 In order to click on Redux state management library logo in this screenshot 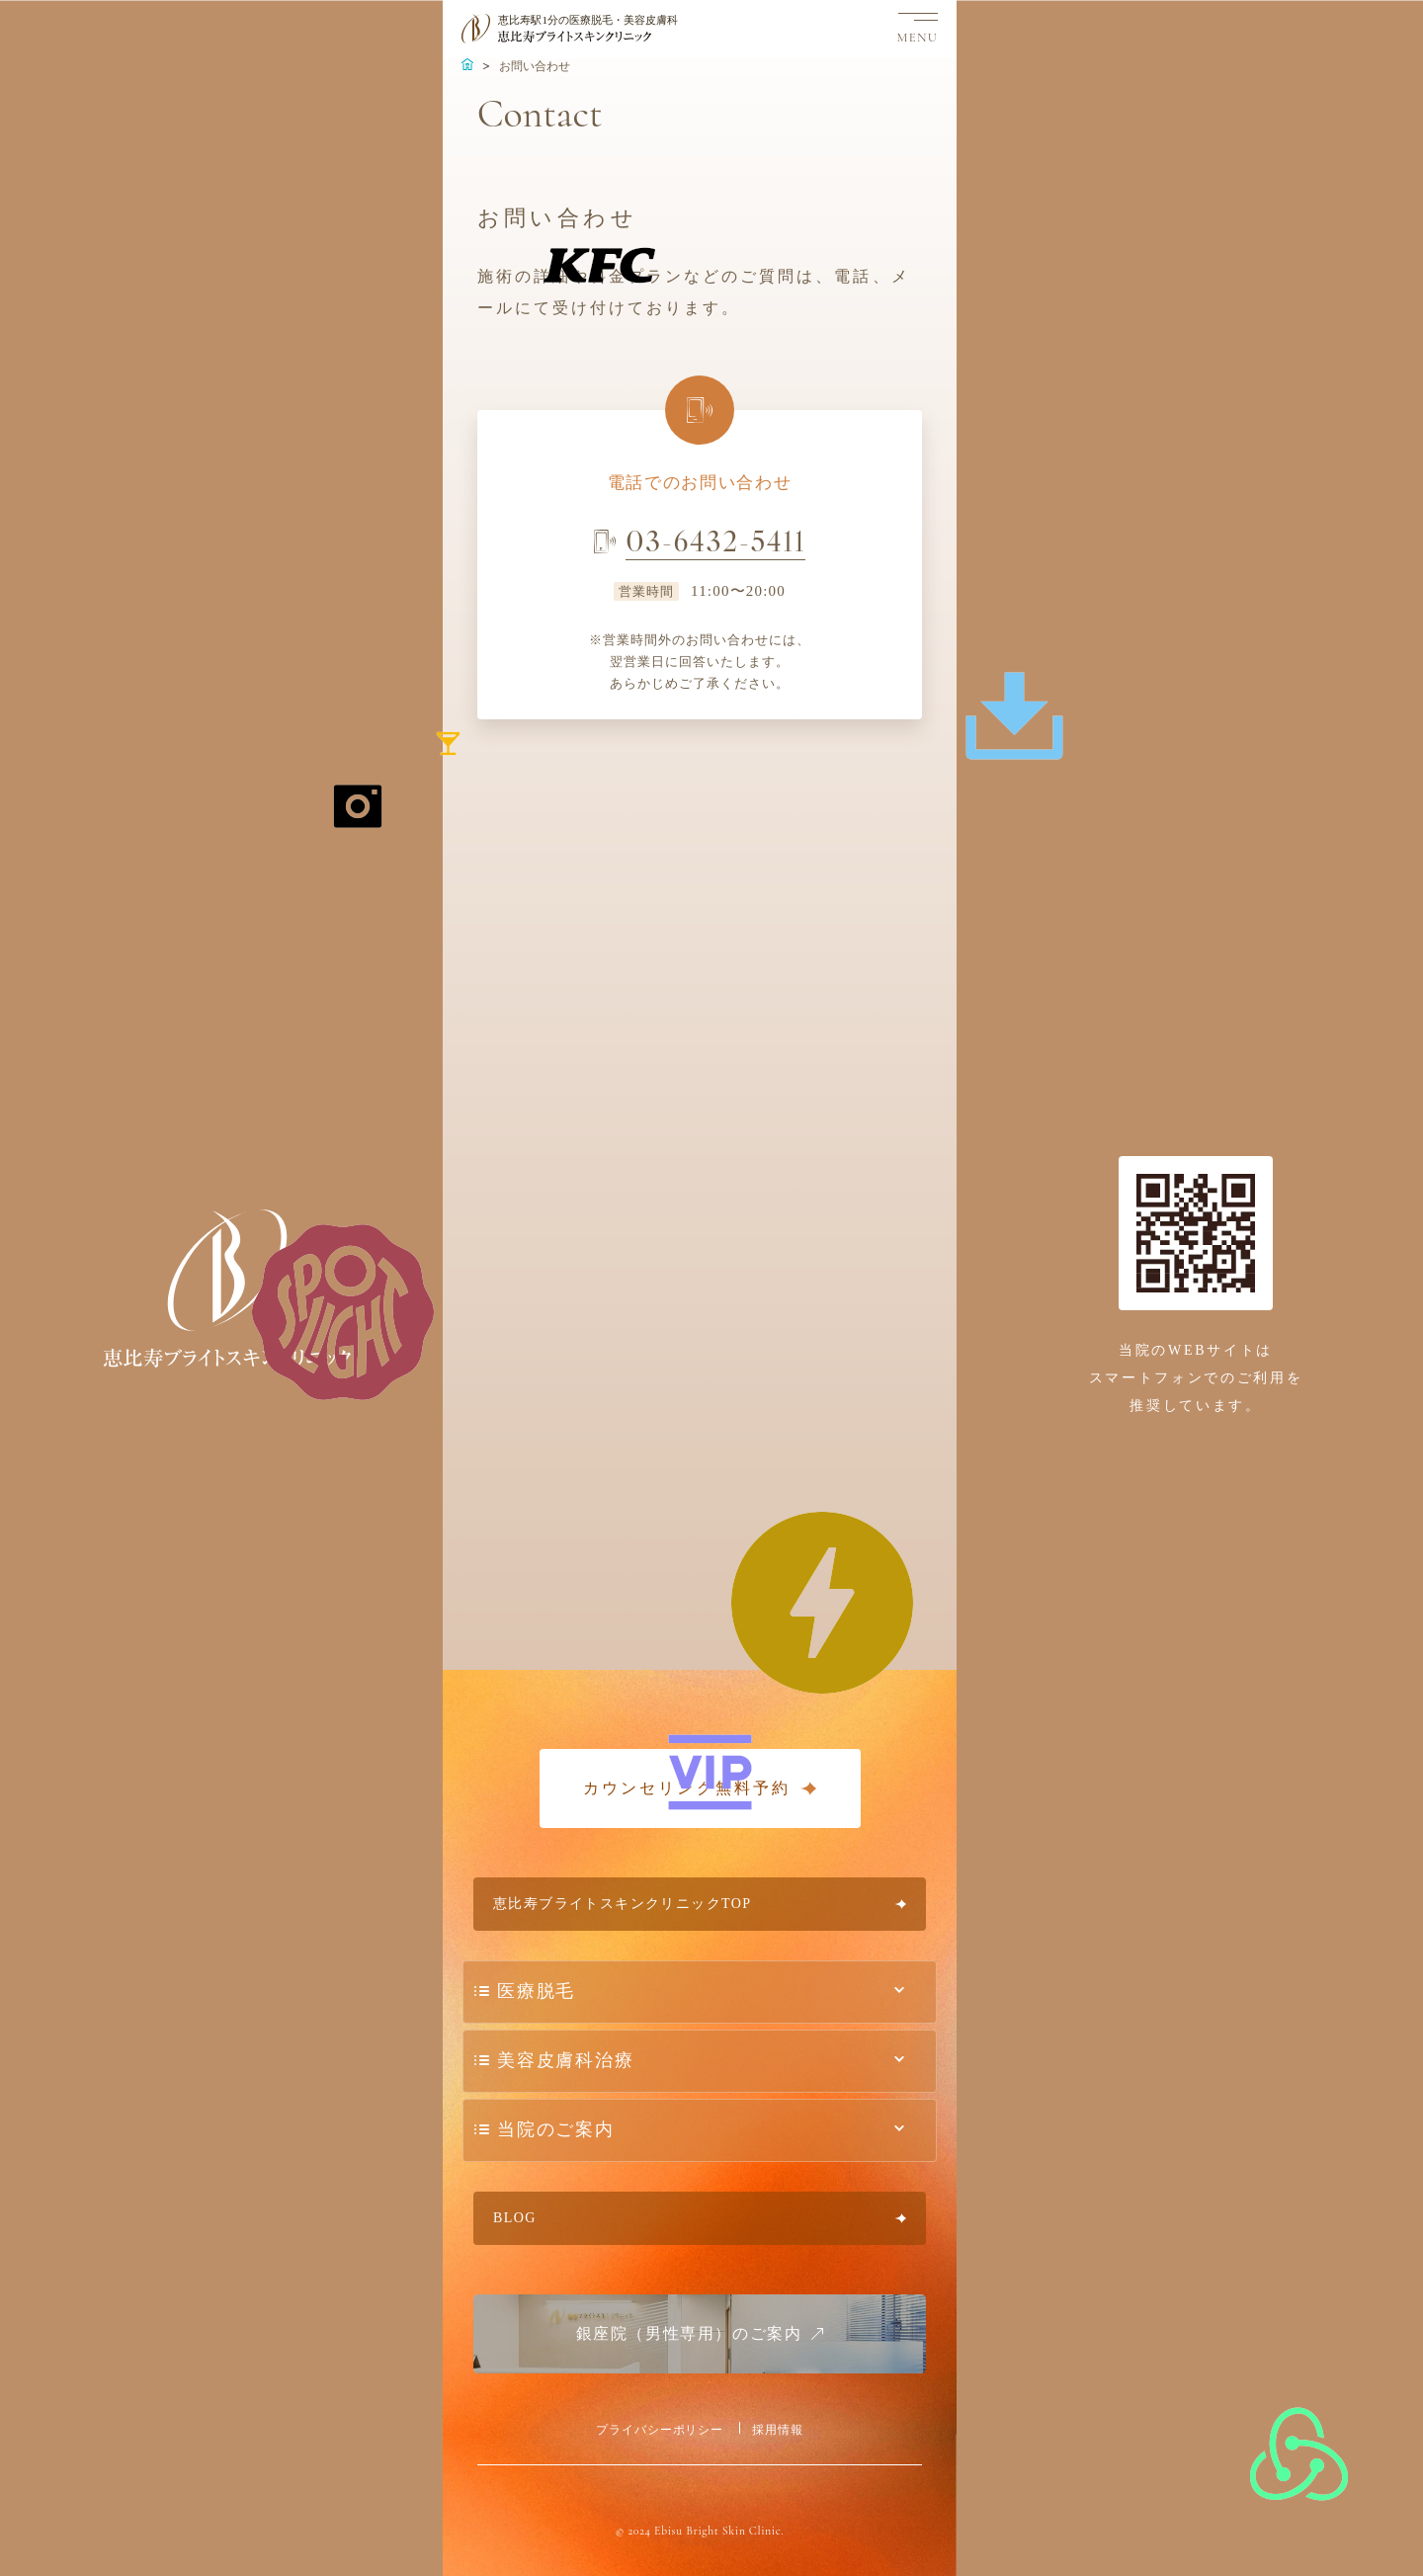, I will do `click(1298, 2453)`.